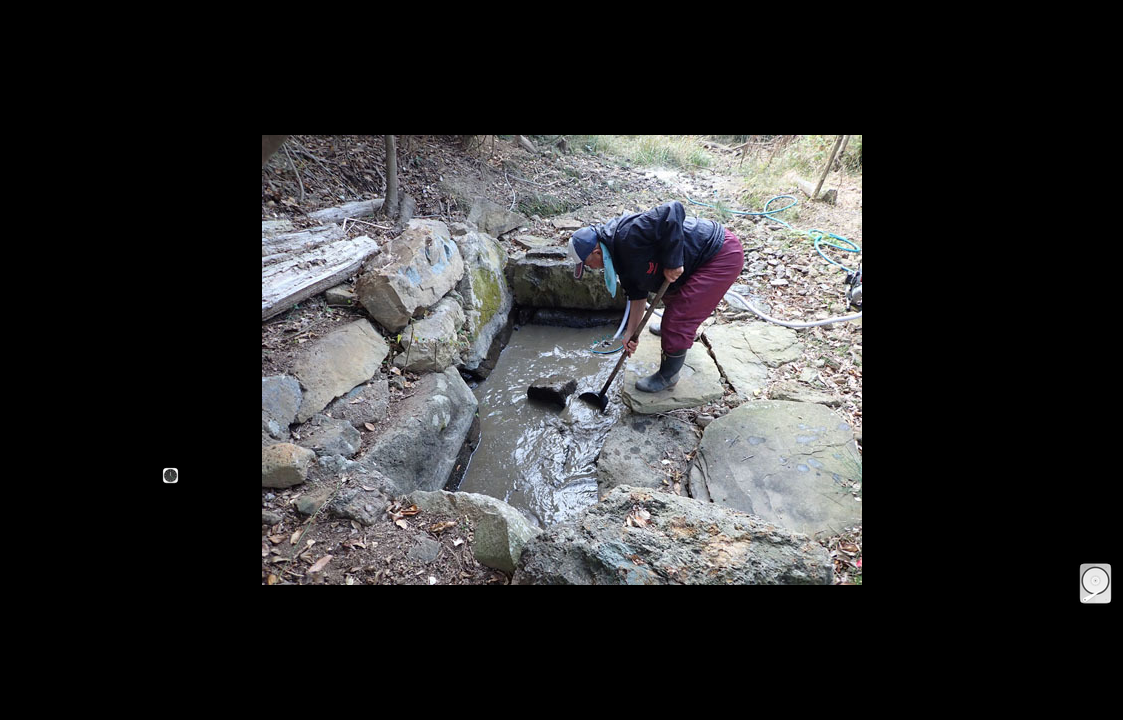  I want to click on open go for it productivity app, so click(170, 475).